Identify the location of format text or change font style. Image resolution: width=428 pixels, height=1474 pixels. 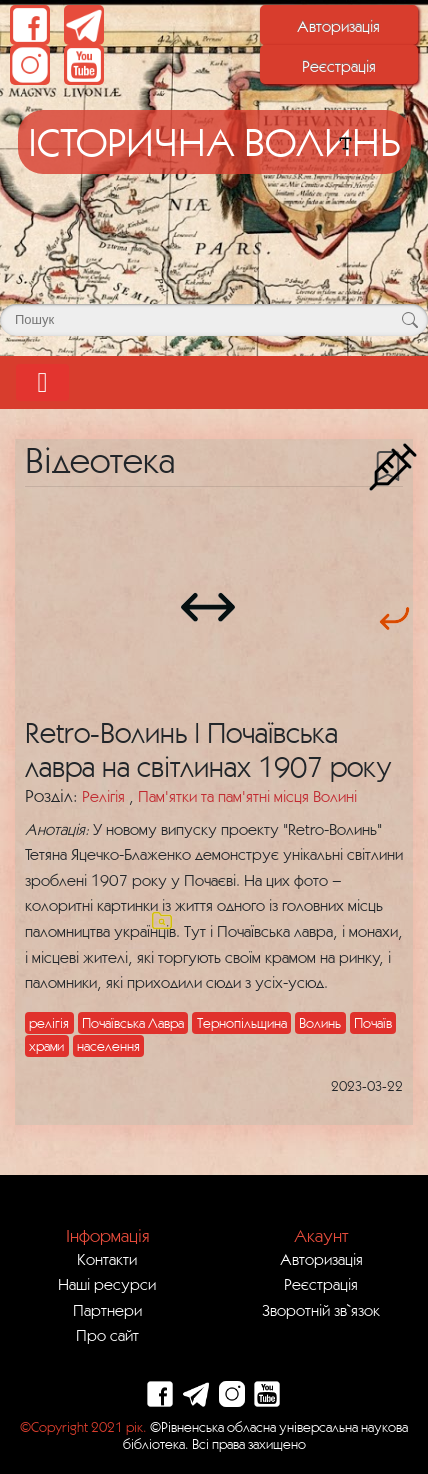
(345, 143).